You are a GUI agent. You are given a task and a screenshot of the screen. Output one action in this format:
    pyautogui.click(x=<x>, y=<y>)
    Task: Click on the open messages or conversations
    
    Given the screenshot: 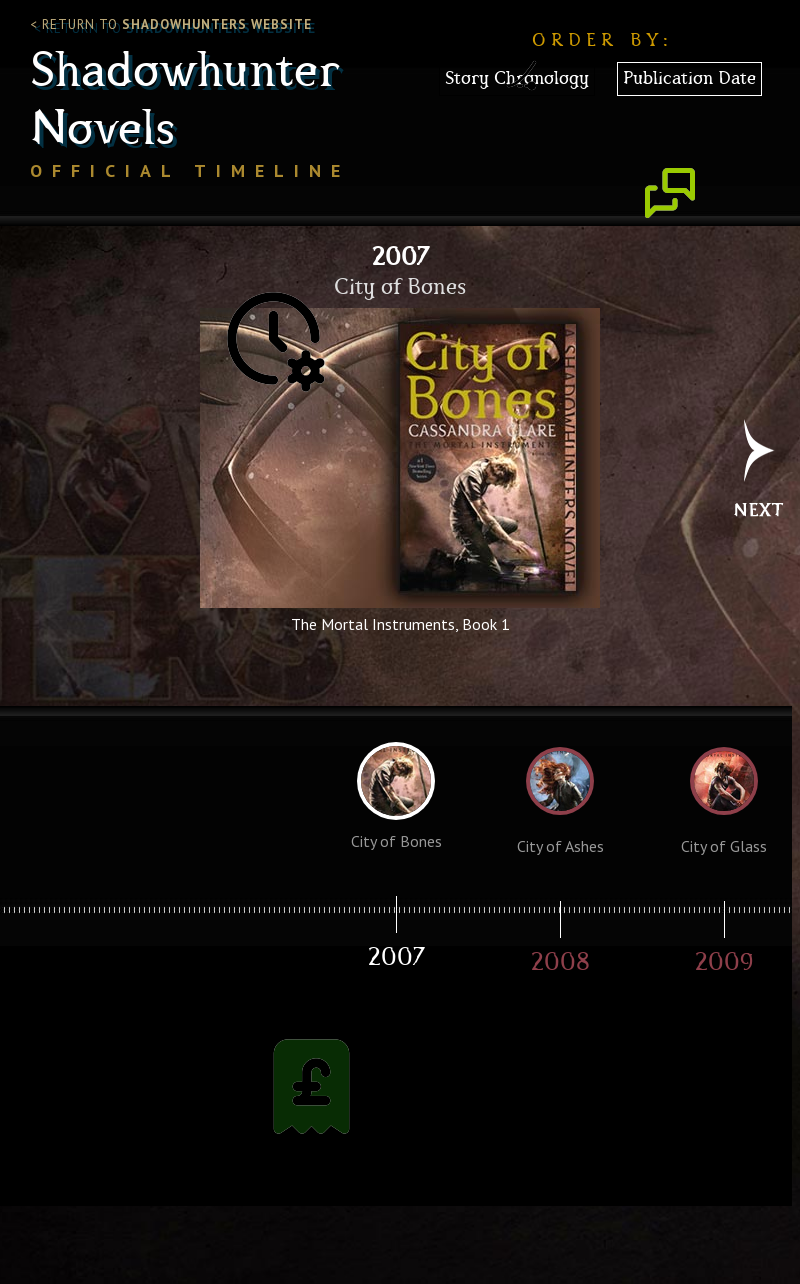 What is the action you would take?
    pyautogui.click(x=670, y=193)
    